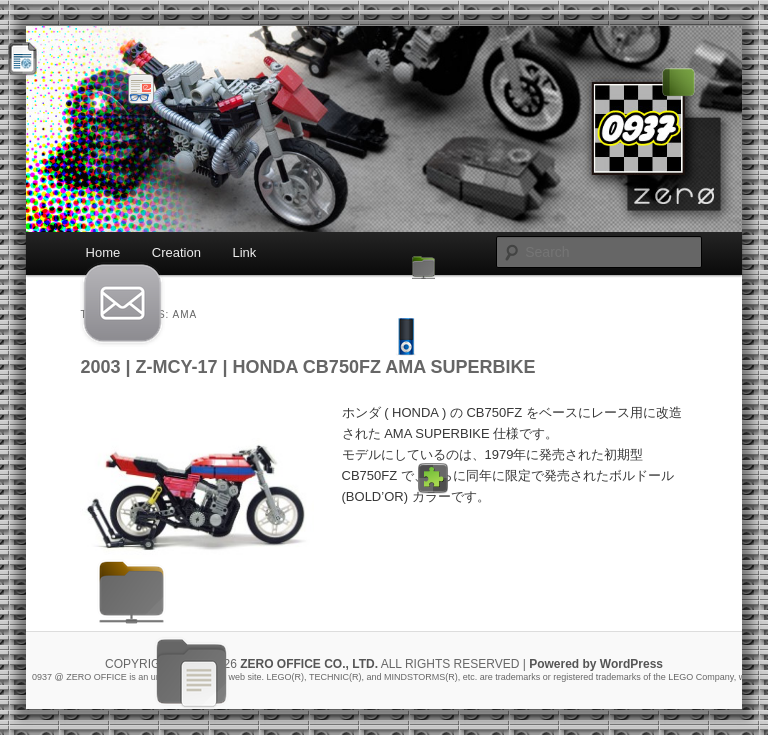 Image resolution: width=768 pixels, height=735 pixels. What do you see at coordinates (433, 478) in the screenshot?
I see `browse or manage system add-ons` at bounding box center [433, 478].